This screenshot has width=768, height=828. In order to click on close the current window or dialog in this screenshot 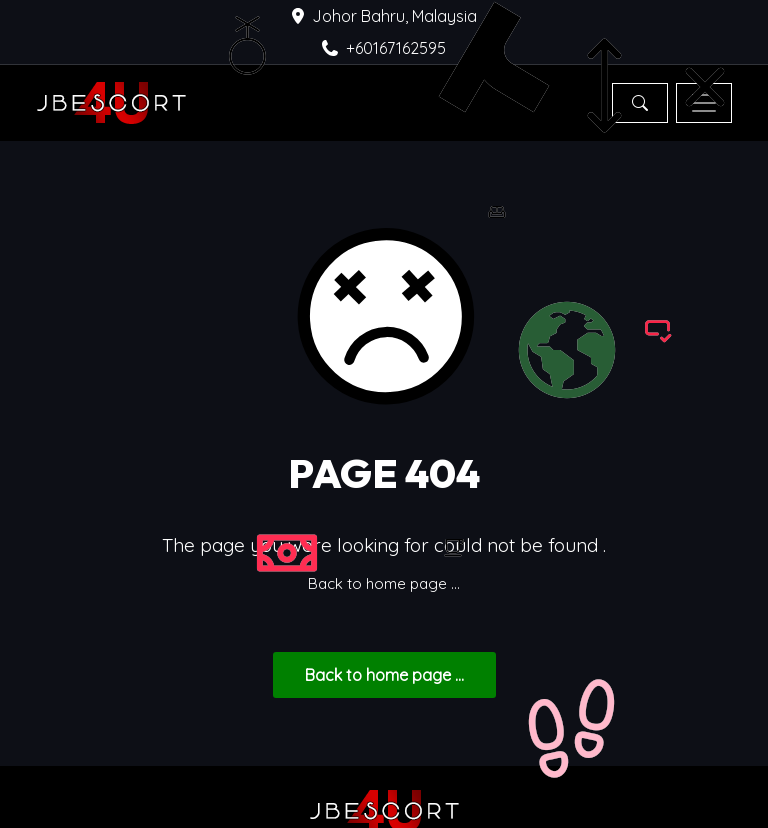, I will do `click(705, 87)`.